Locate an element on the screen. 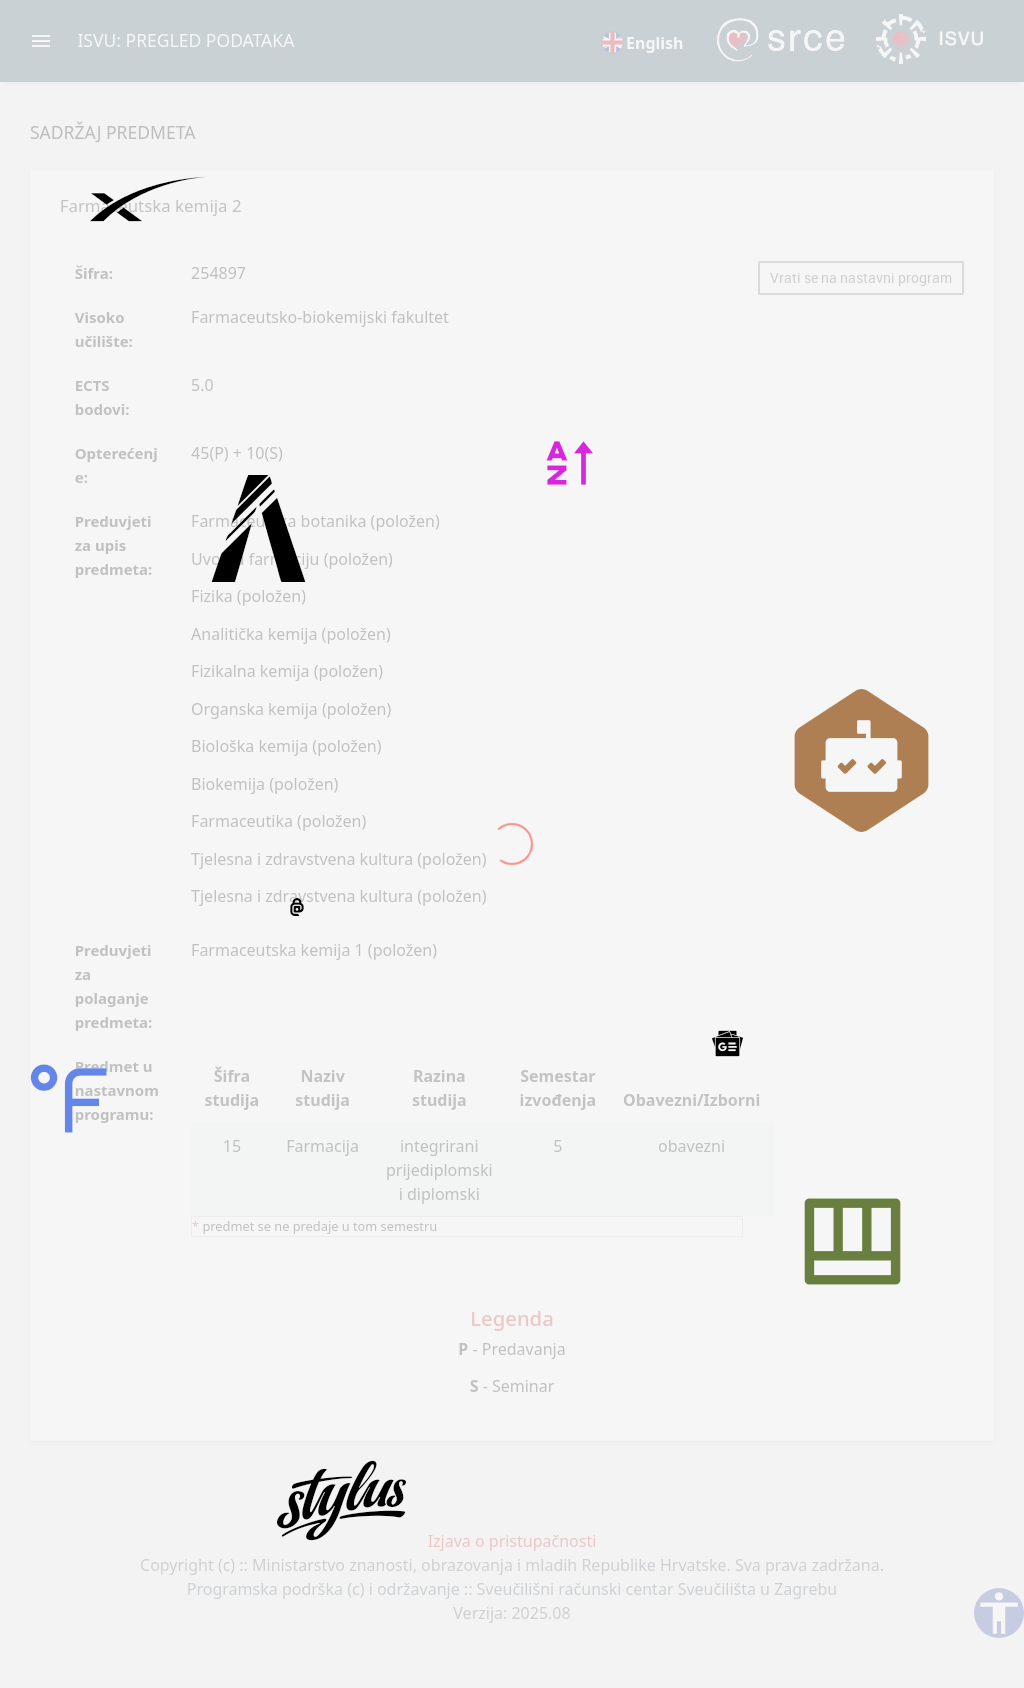 This screenshot has height=1688, width=1024. stylus CSS preprocessor logo is located at coordinates (341, 1500).